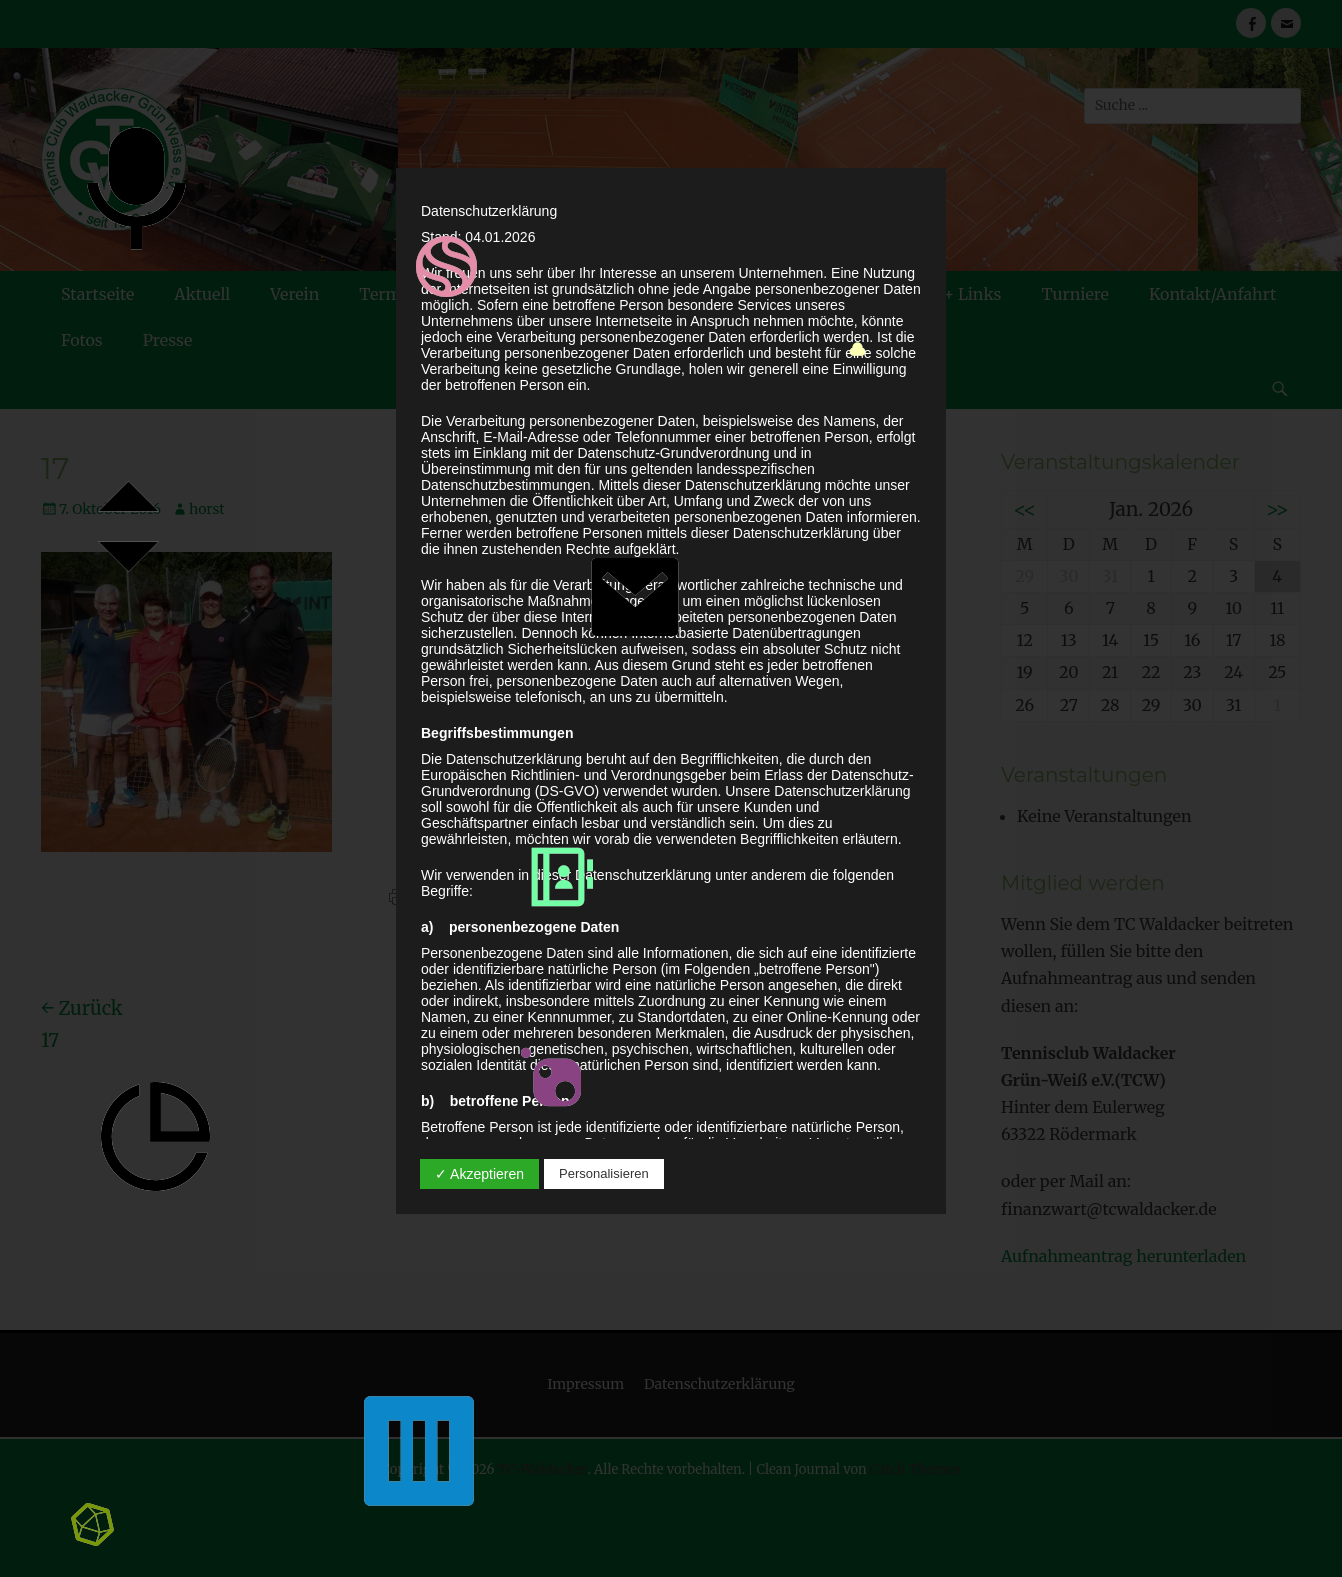 This screenshot has width=1342, height=1577. Describe the element at coordinates (92, 1524) in the screenshot. I see `influxdb time-series database logo` at that location.